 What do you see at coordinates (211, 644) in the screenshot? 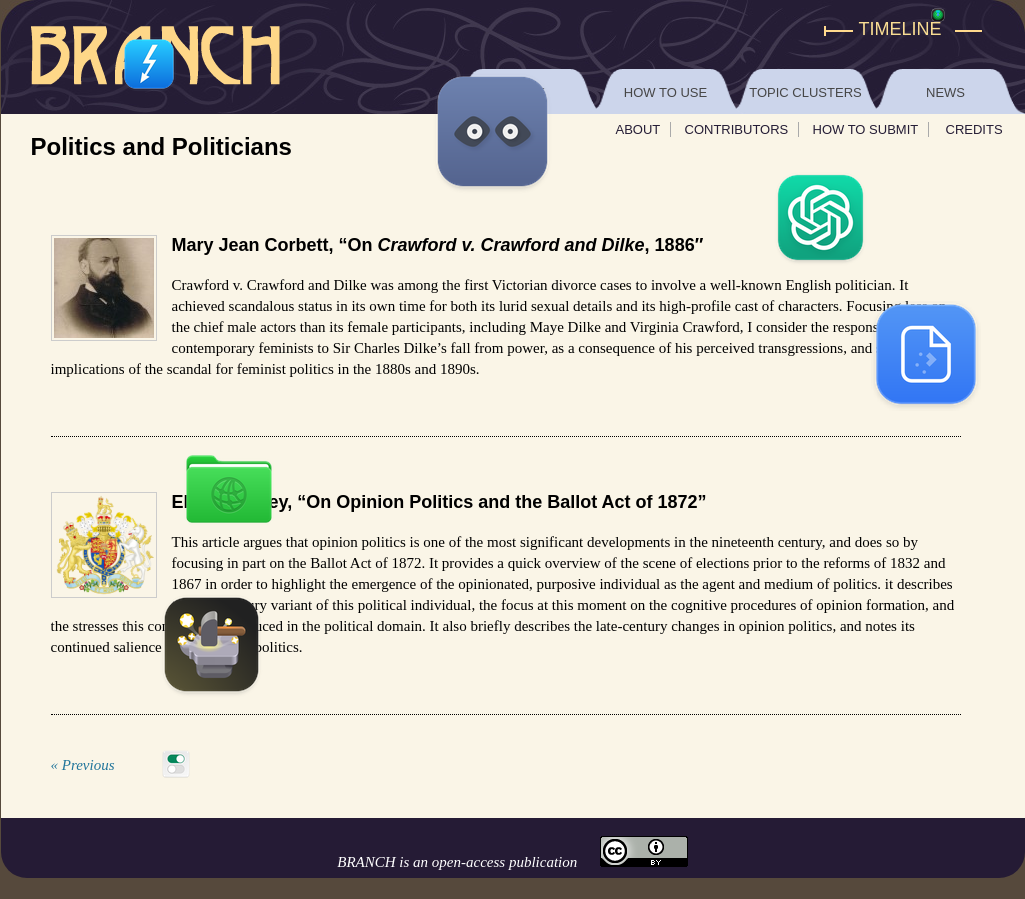
I see `open forge sparks app for git forge notifications` at bounding box center [211, 644].